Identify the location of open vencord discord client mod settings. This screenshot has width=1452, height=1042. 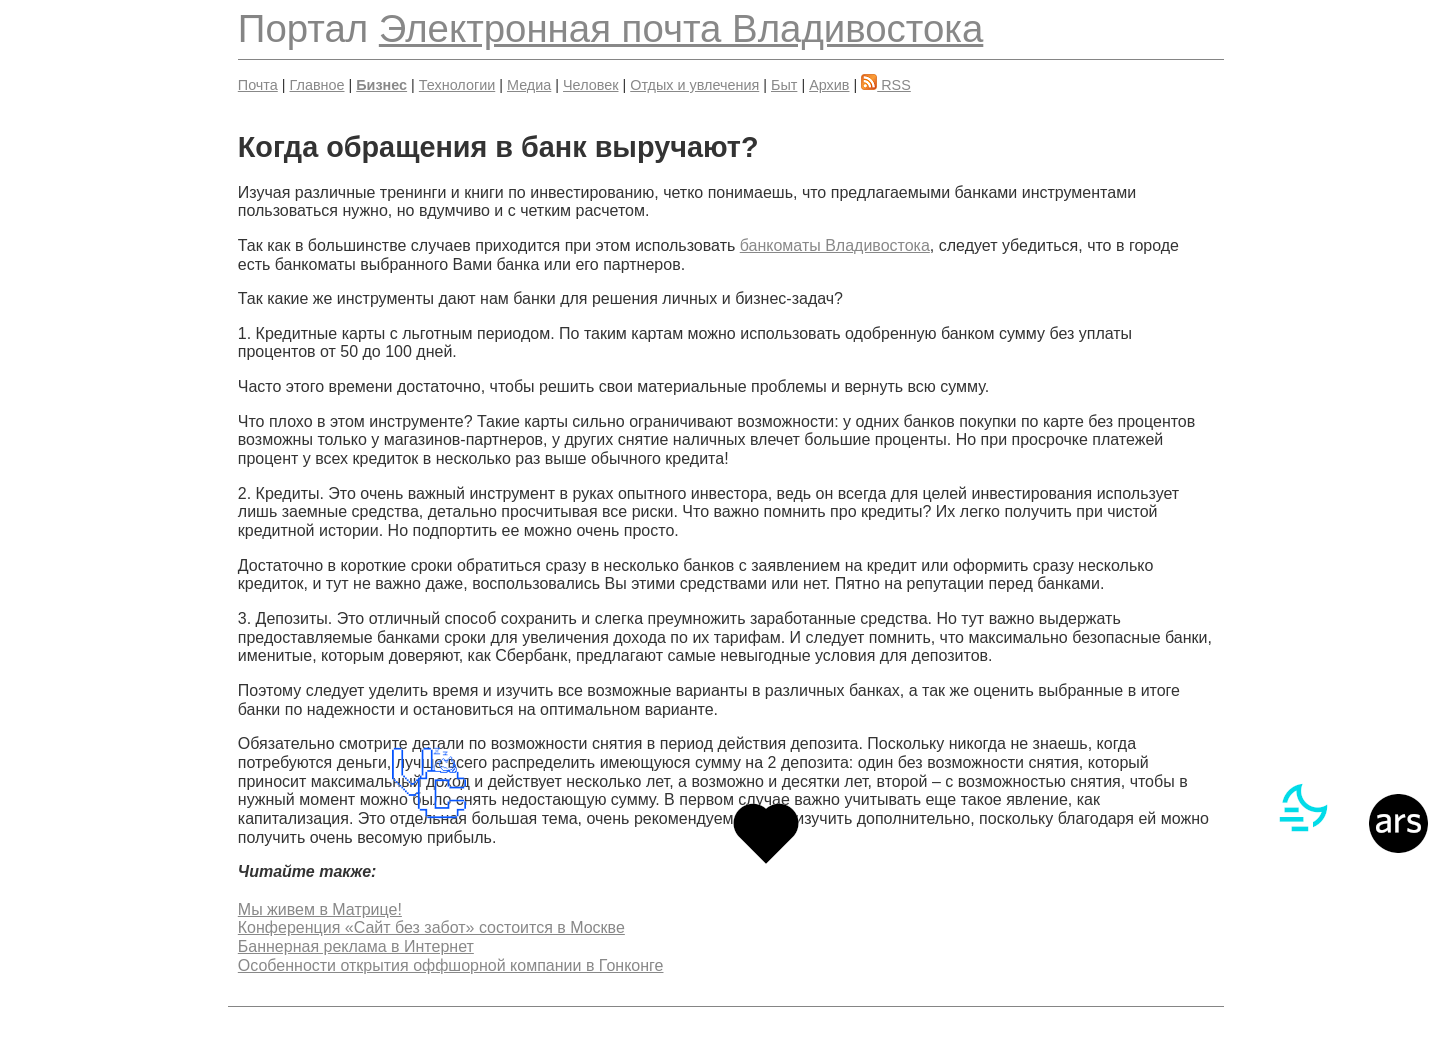
(429, 783).